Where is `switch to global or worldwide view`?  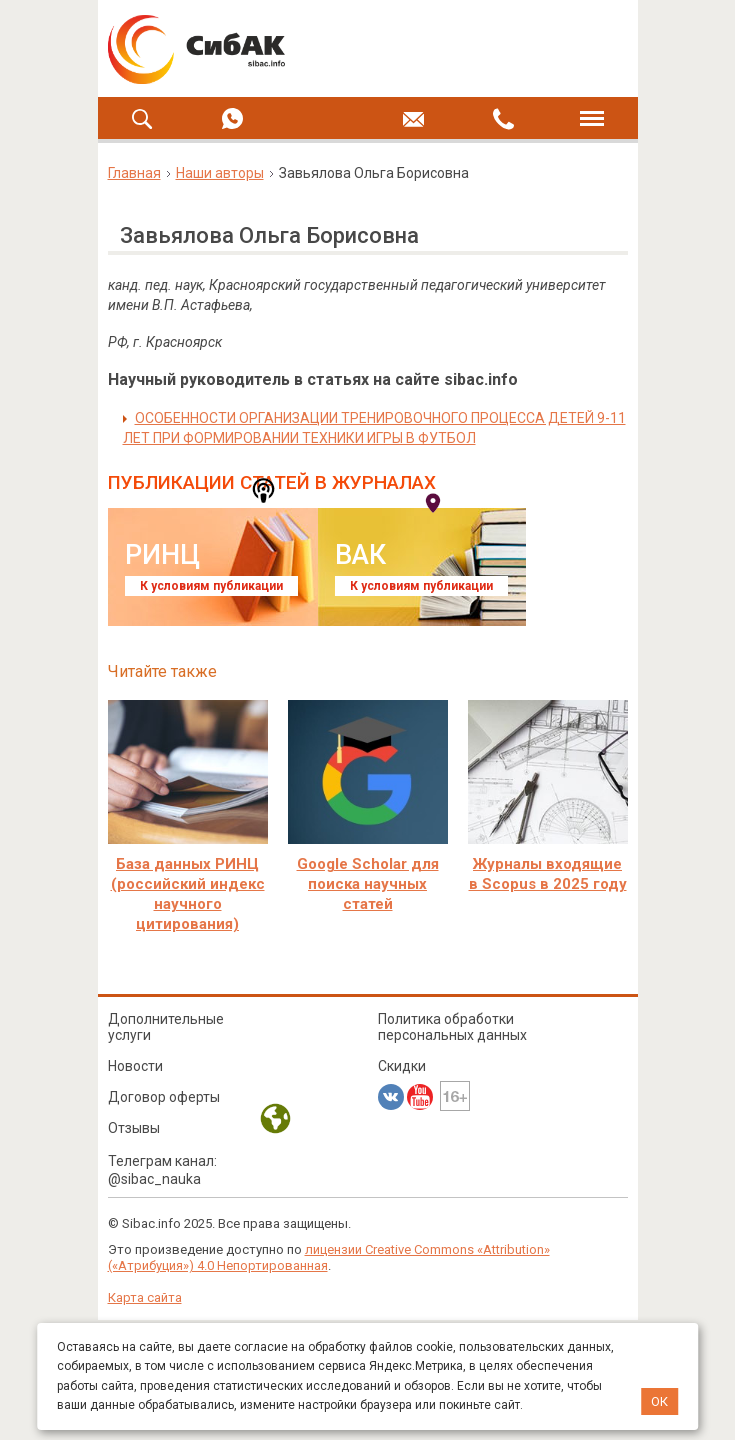 switch to global or worldwide view is located at coordinates (275, 1118).